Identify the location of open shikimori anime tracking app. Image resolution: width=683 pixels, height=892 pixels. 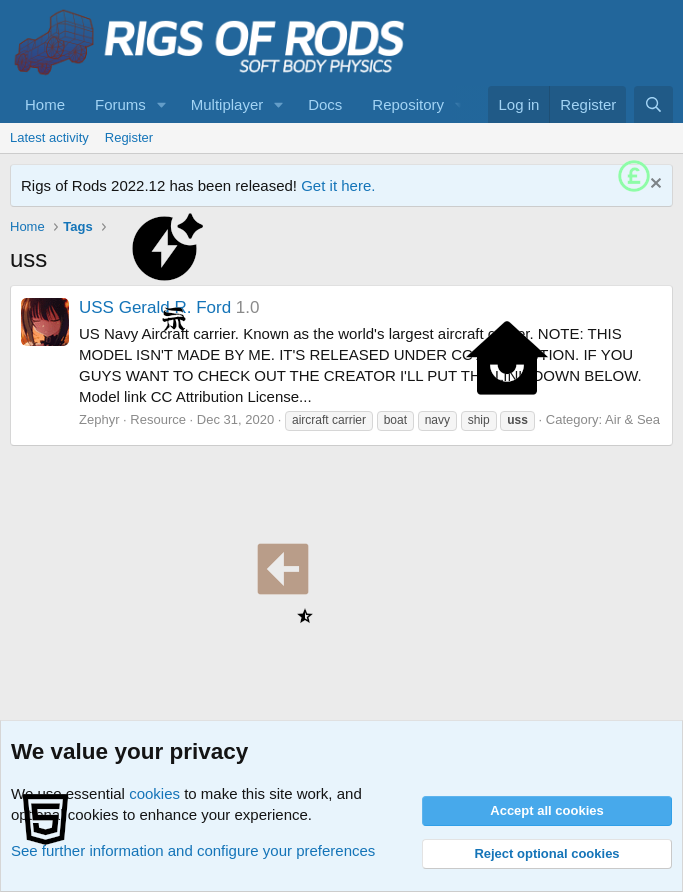
(174, 319).